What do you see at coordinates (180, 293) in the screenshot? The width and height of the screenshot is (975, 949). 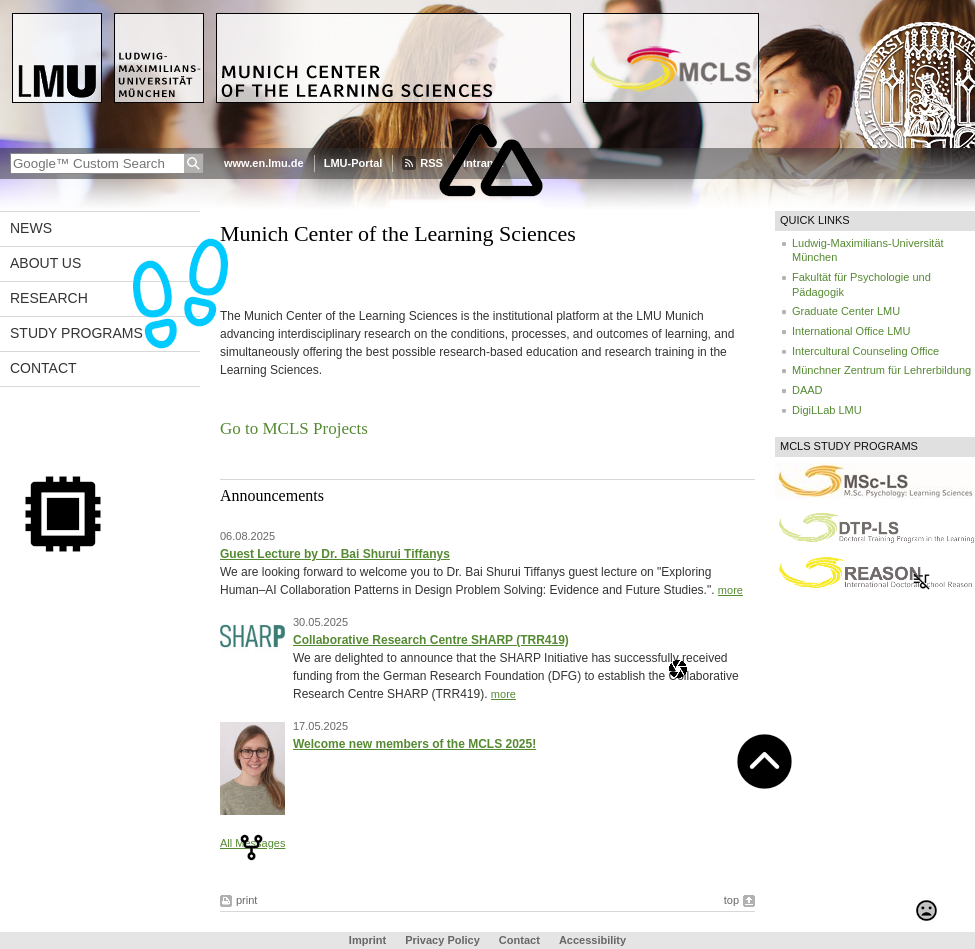 I see `track your steps or walking activity` at bounding box center [180, 293].